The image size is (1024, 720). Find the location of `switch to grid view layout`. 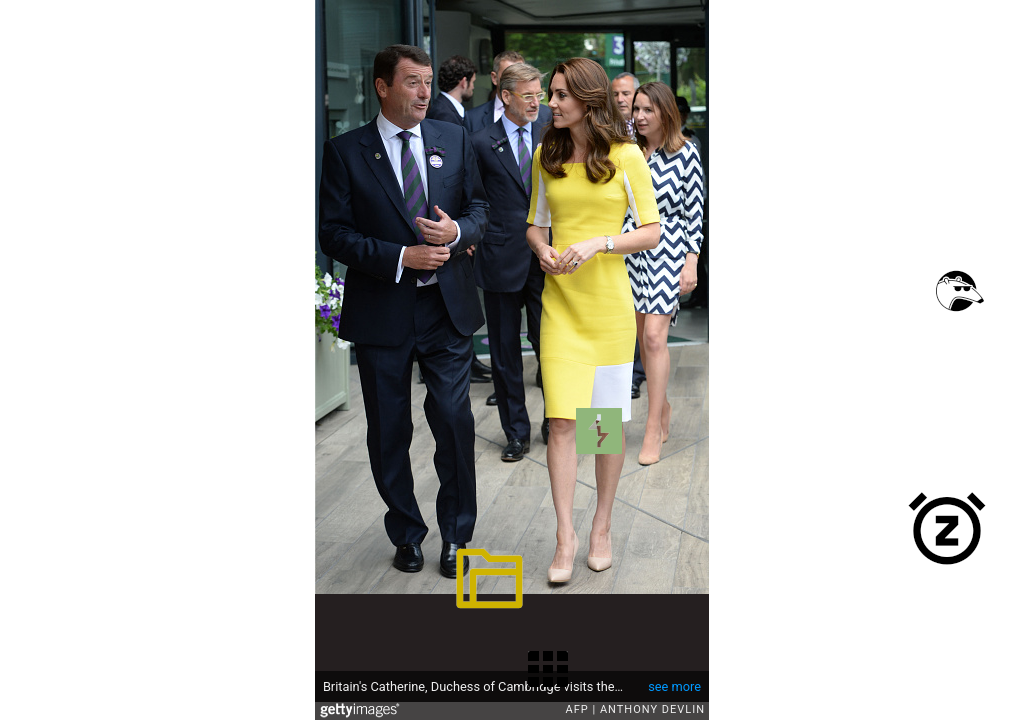

switch to grid view layout is located at coordinates (548, 669).